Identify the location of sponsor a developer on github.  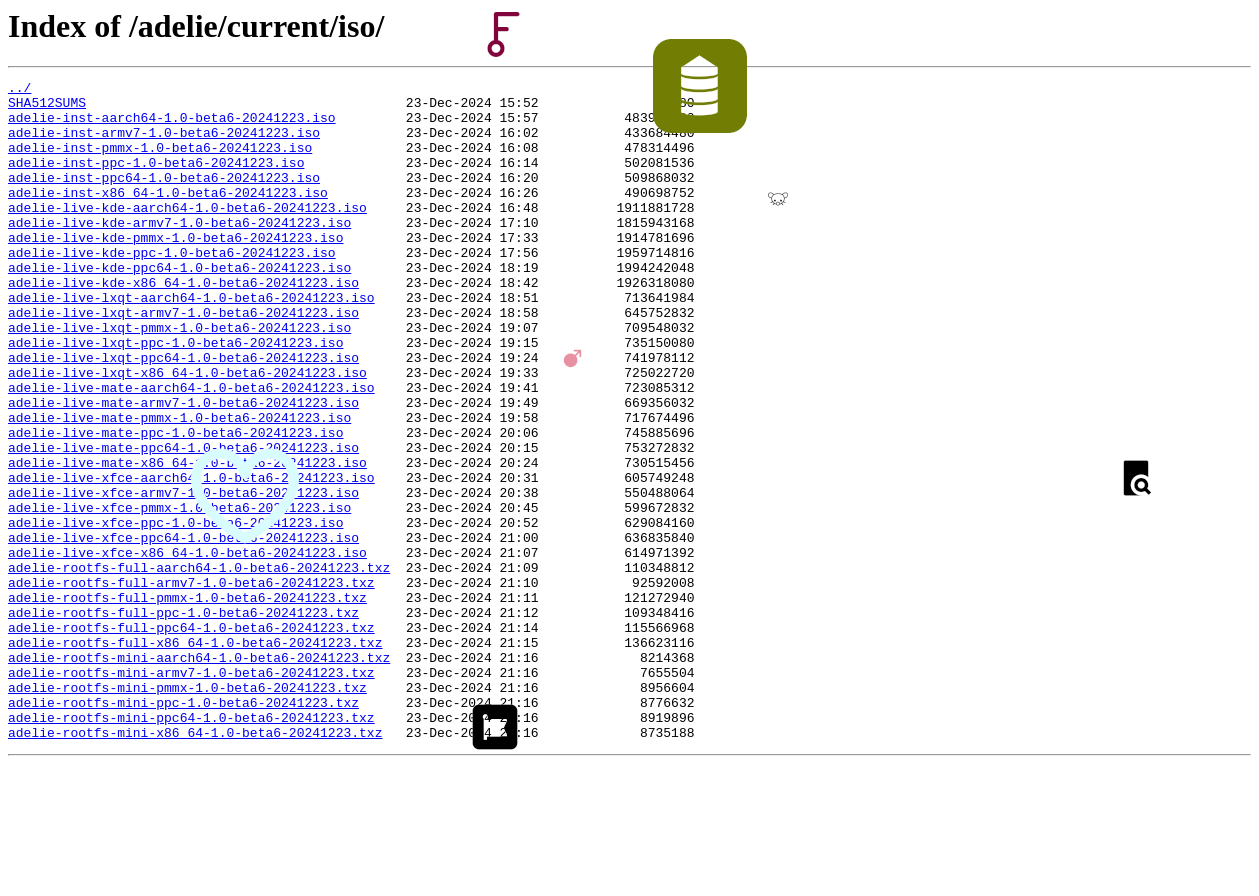
(245, 496).